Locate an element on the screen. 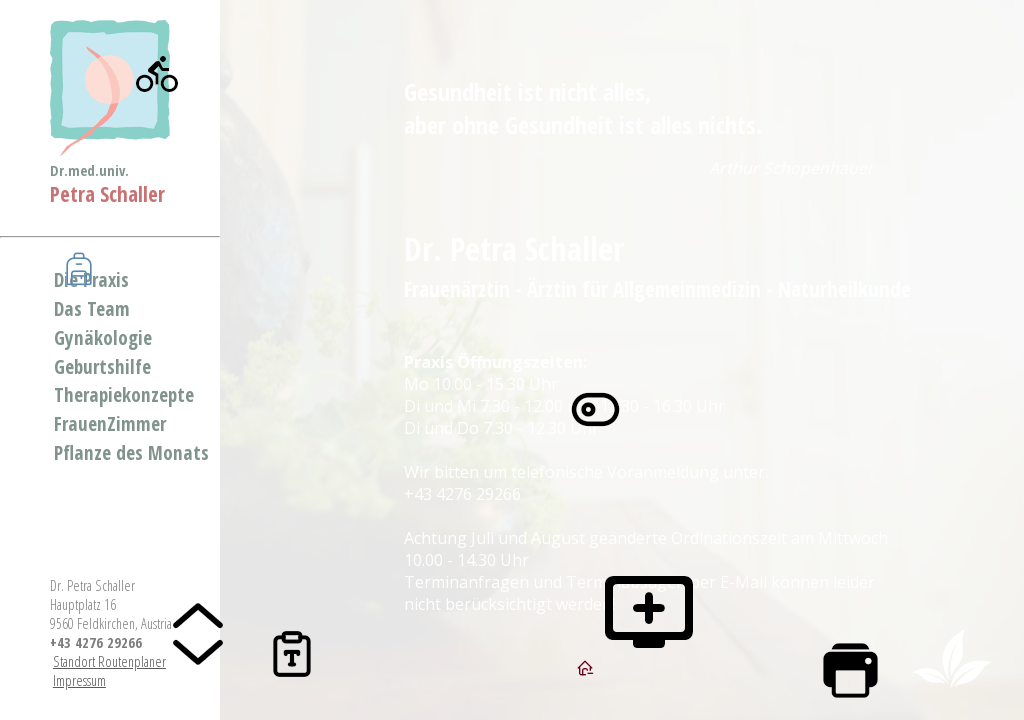 The width and height of the screenshot is (1024, 720). access bike-related features or cycling mode is located at coordinates (157, 74).